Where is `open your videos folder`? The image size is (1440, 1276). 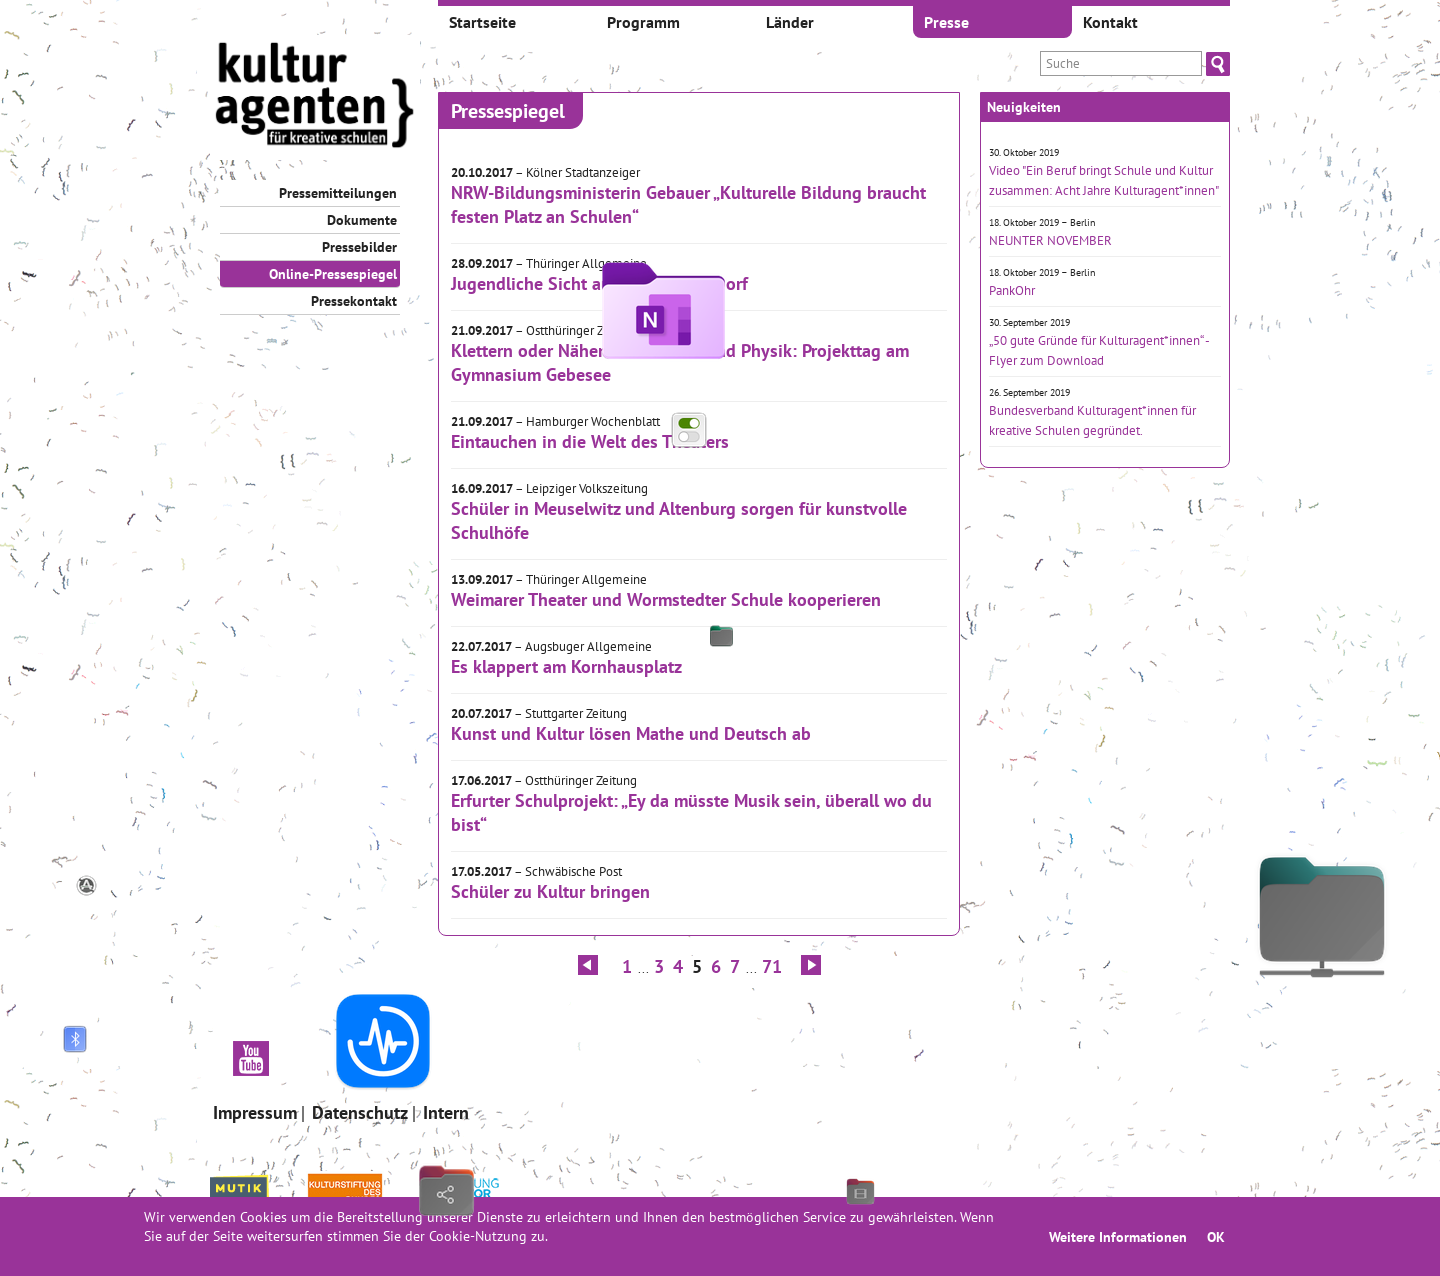 open your videos folder is located at coordinates (860, 1191).